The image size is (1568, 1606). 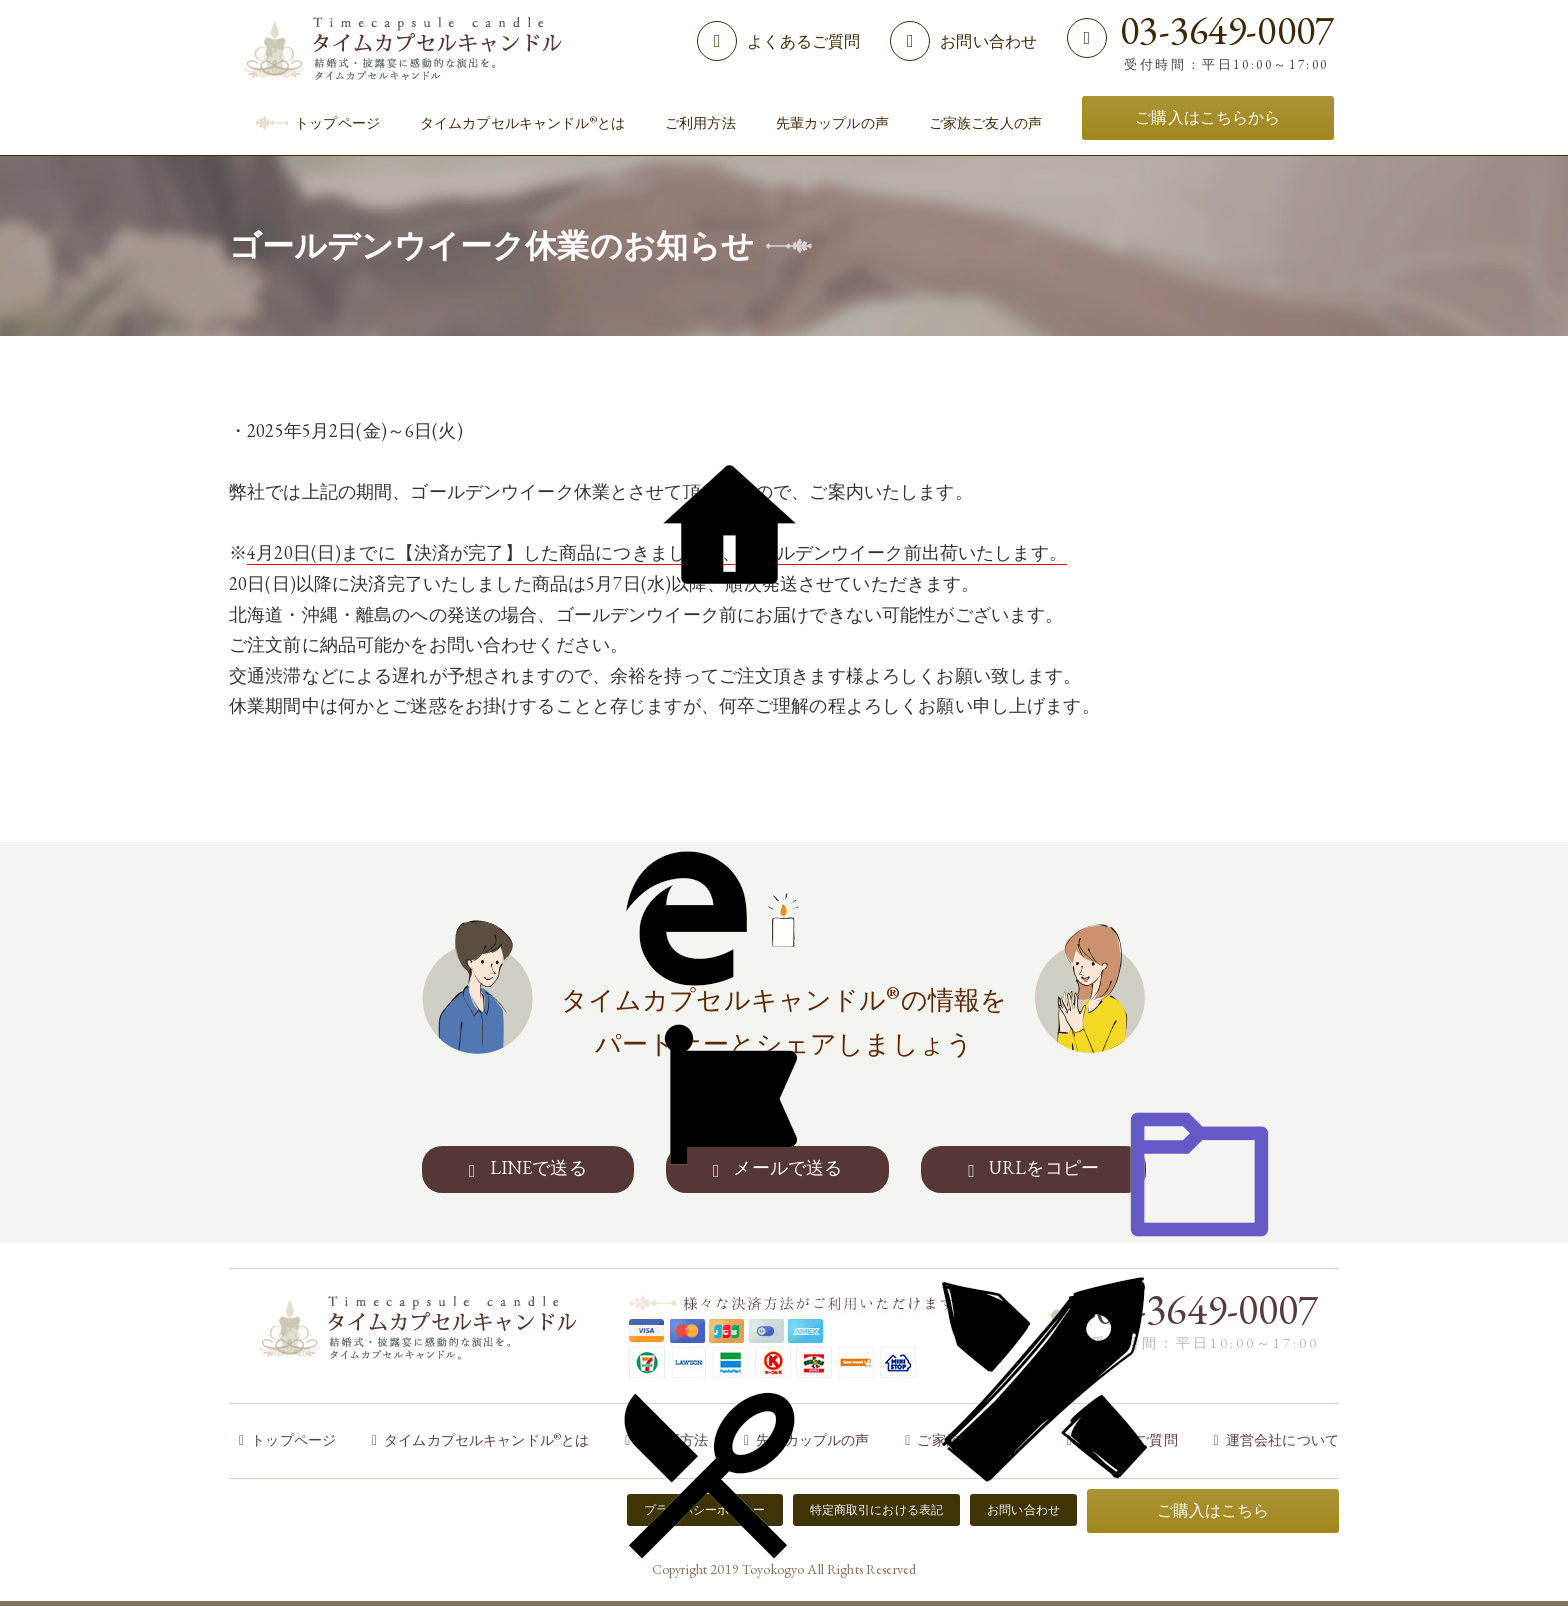 I want to click on navigate to home screen, so click(x=729, y=529).